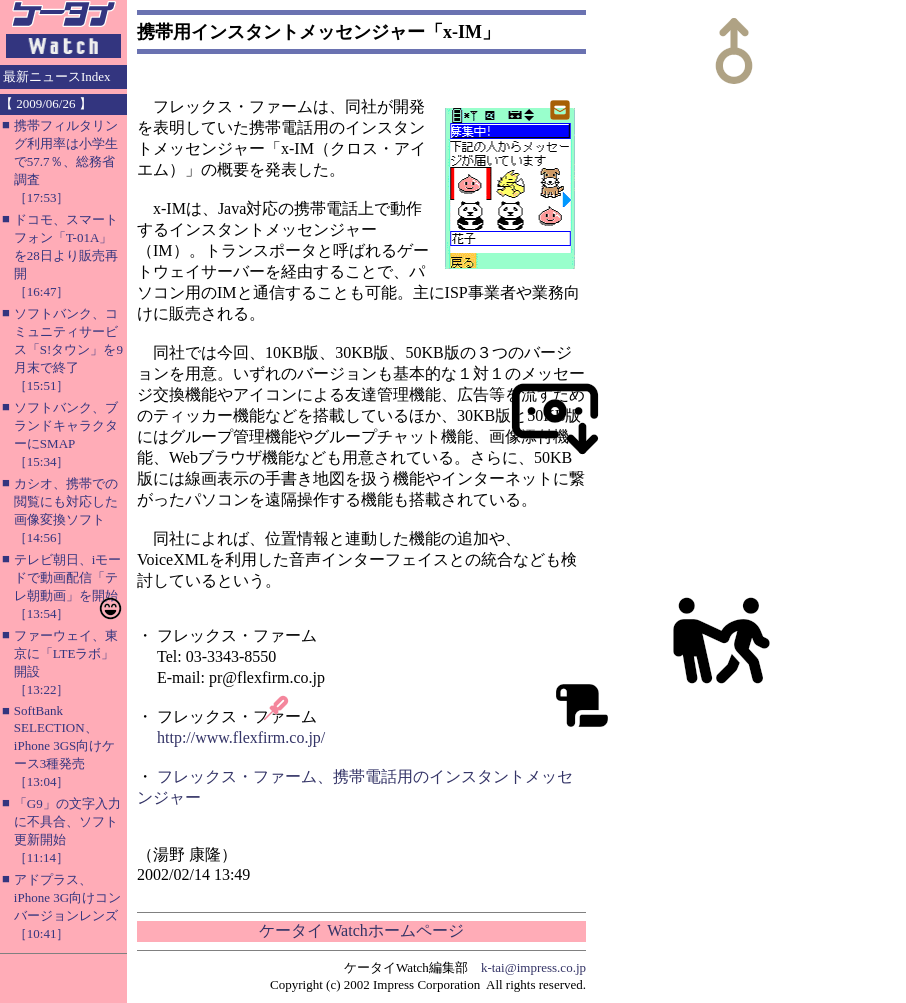 This screenshot has height=1003, width=906. What do you see at coordinates (276, 708) in the screenshot?
I see `access settings or configuration options` at bounding box center [276, 708].